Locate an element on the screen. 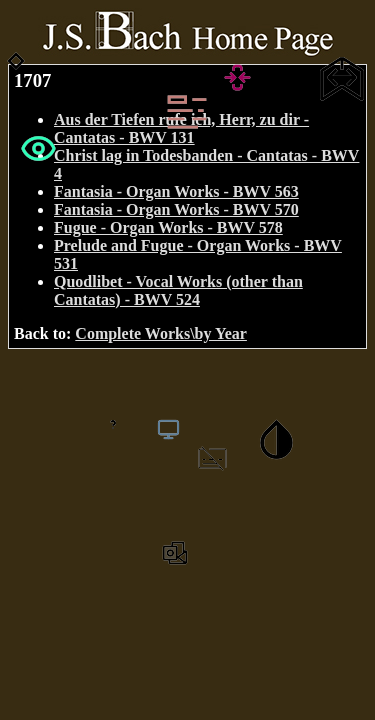  mirror or flip content horizontally is located at coordinates (342, 79).